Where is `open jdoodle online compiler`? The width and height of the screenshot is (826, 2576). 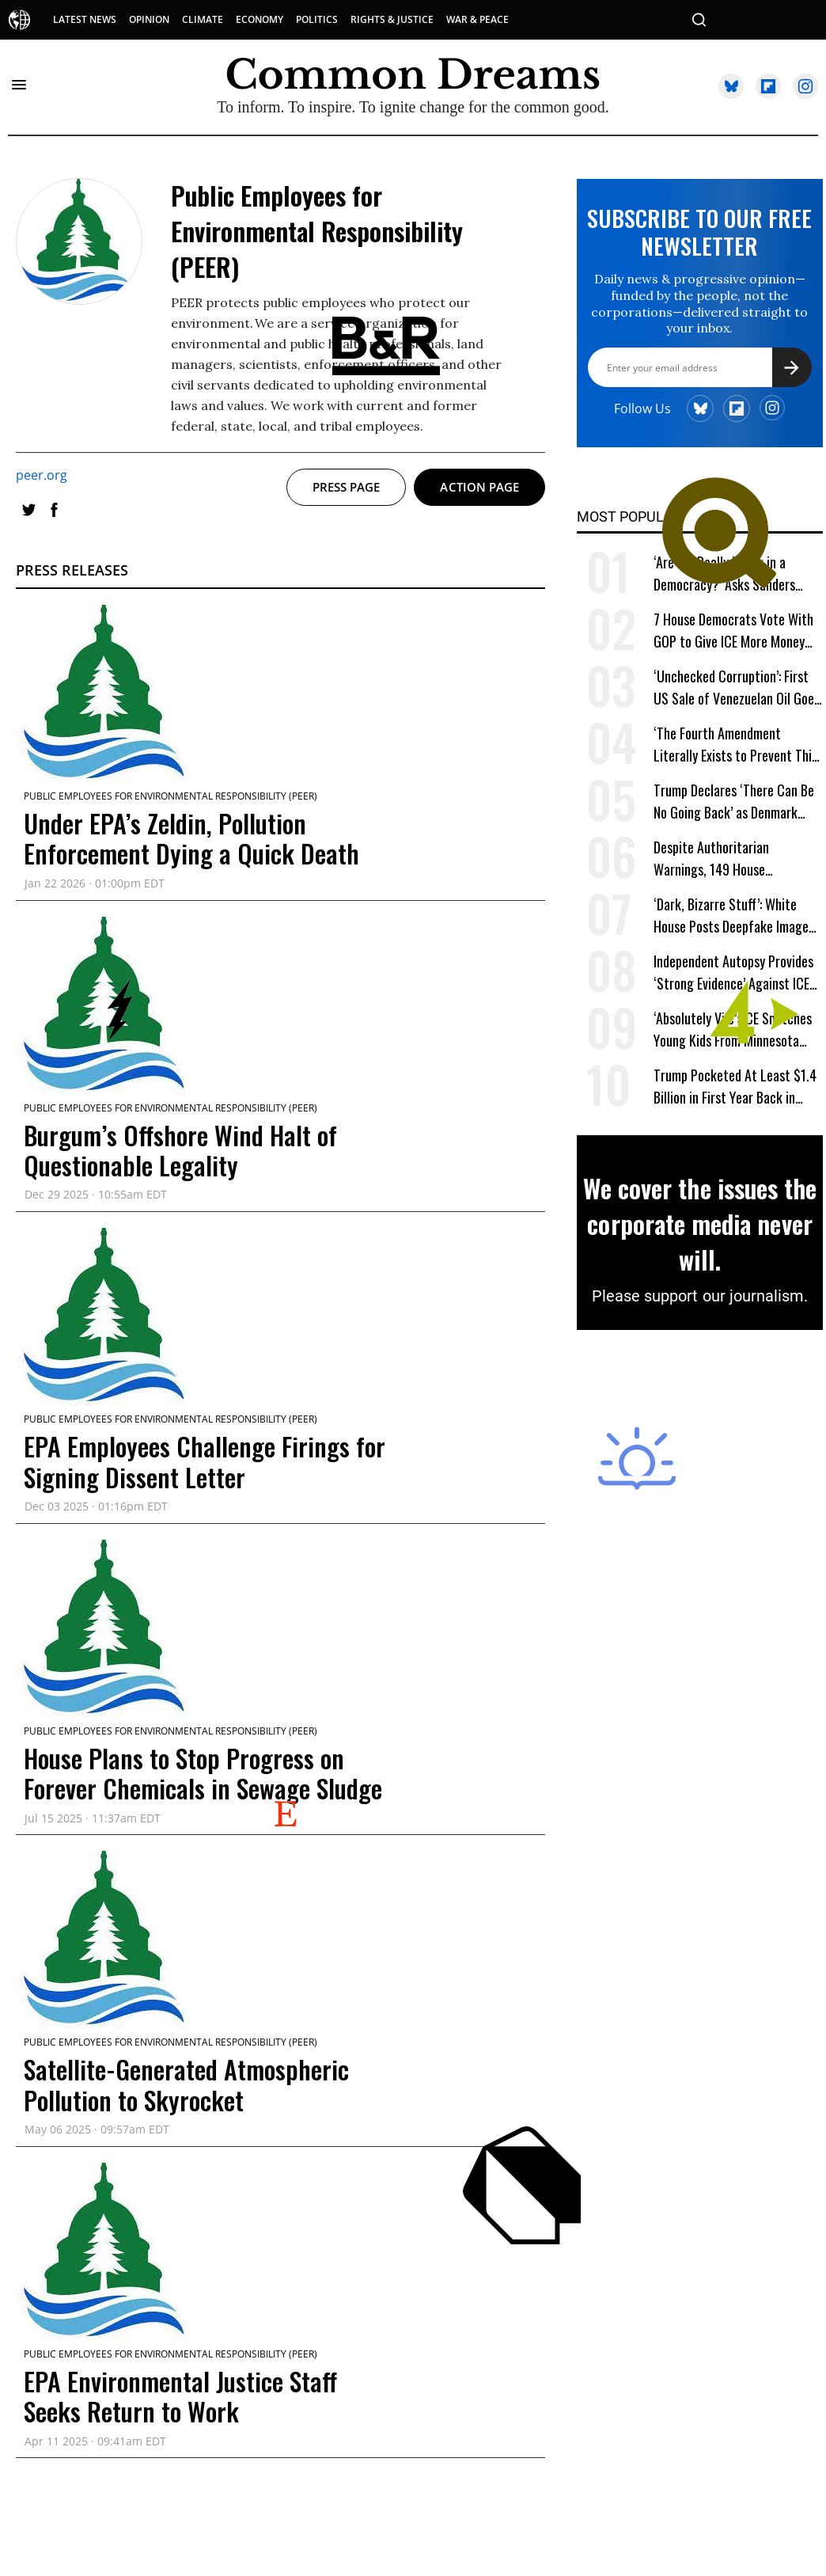
open jdoodle online compiler is located at coordinates (637, 1458).